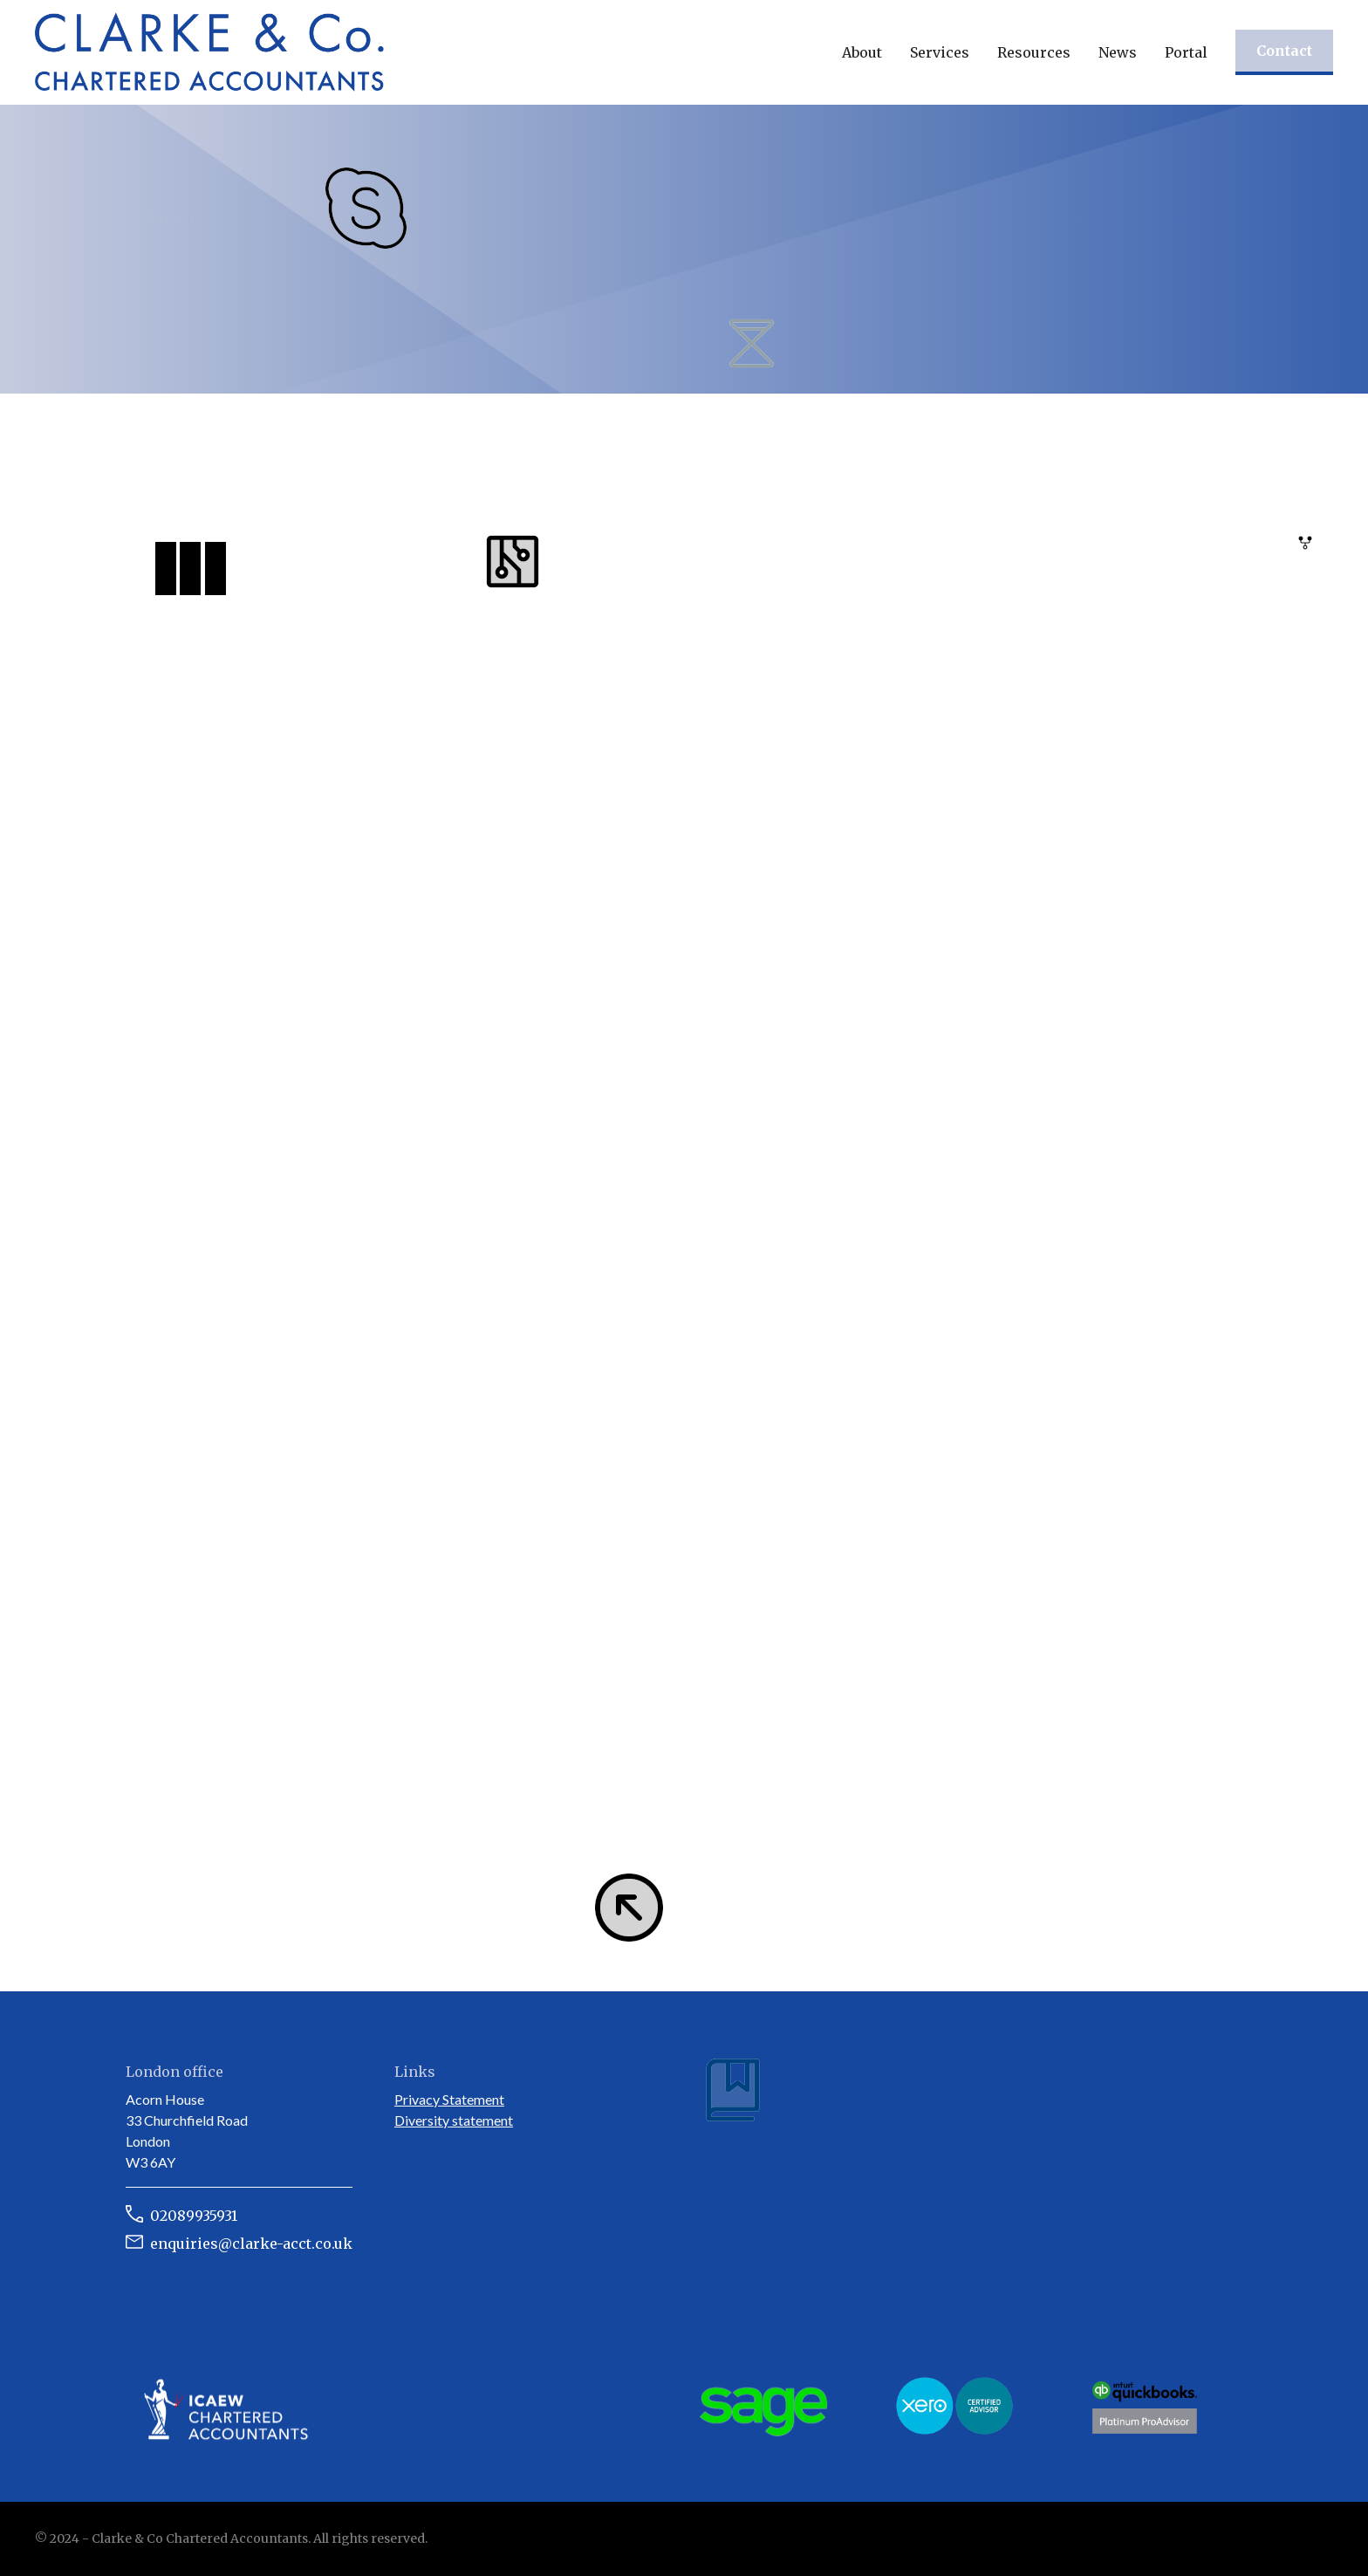 This screenshot has width=1368, height=2576. What do you see at coordinates (512, 561) in the screenshot?
I see `access hardware or circuit settings` at bounding box center [512, 561].